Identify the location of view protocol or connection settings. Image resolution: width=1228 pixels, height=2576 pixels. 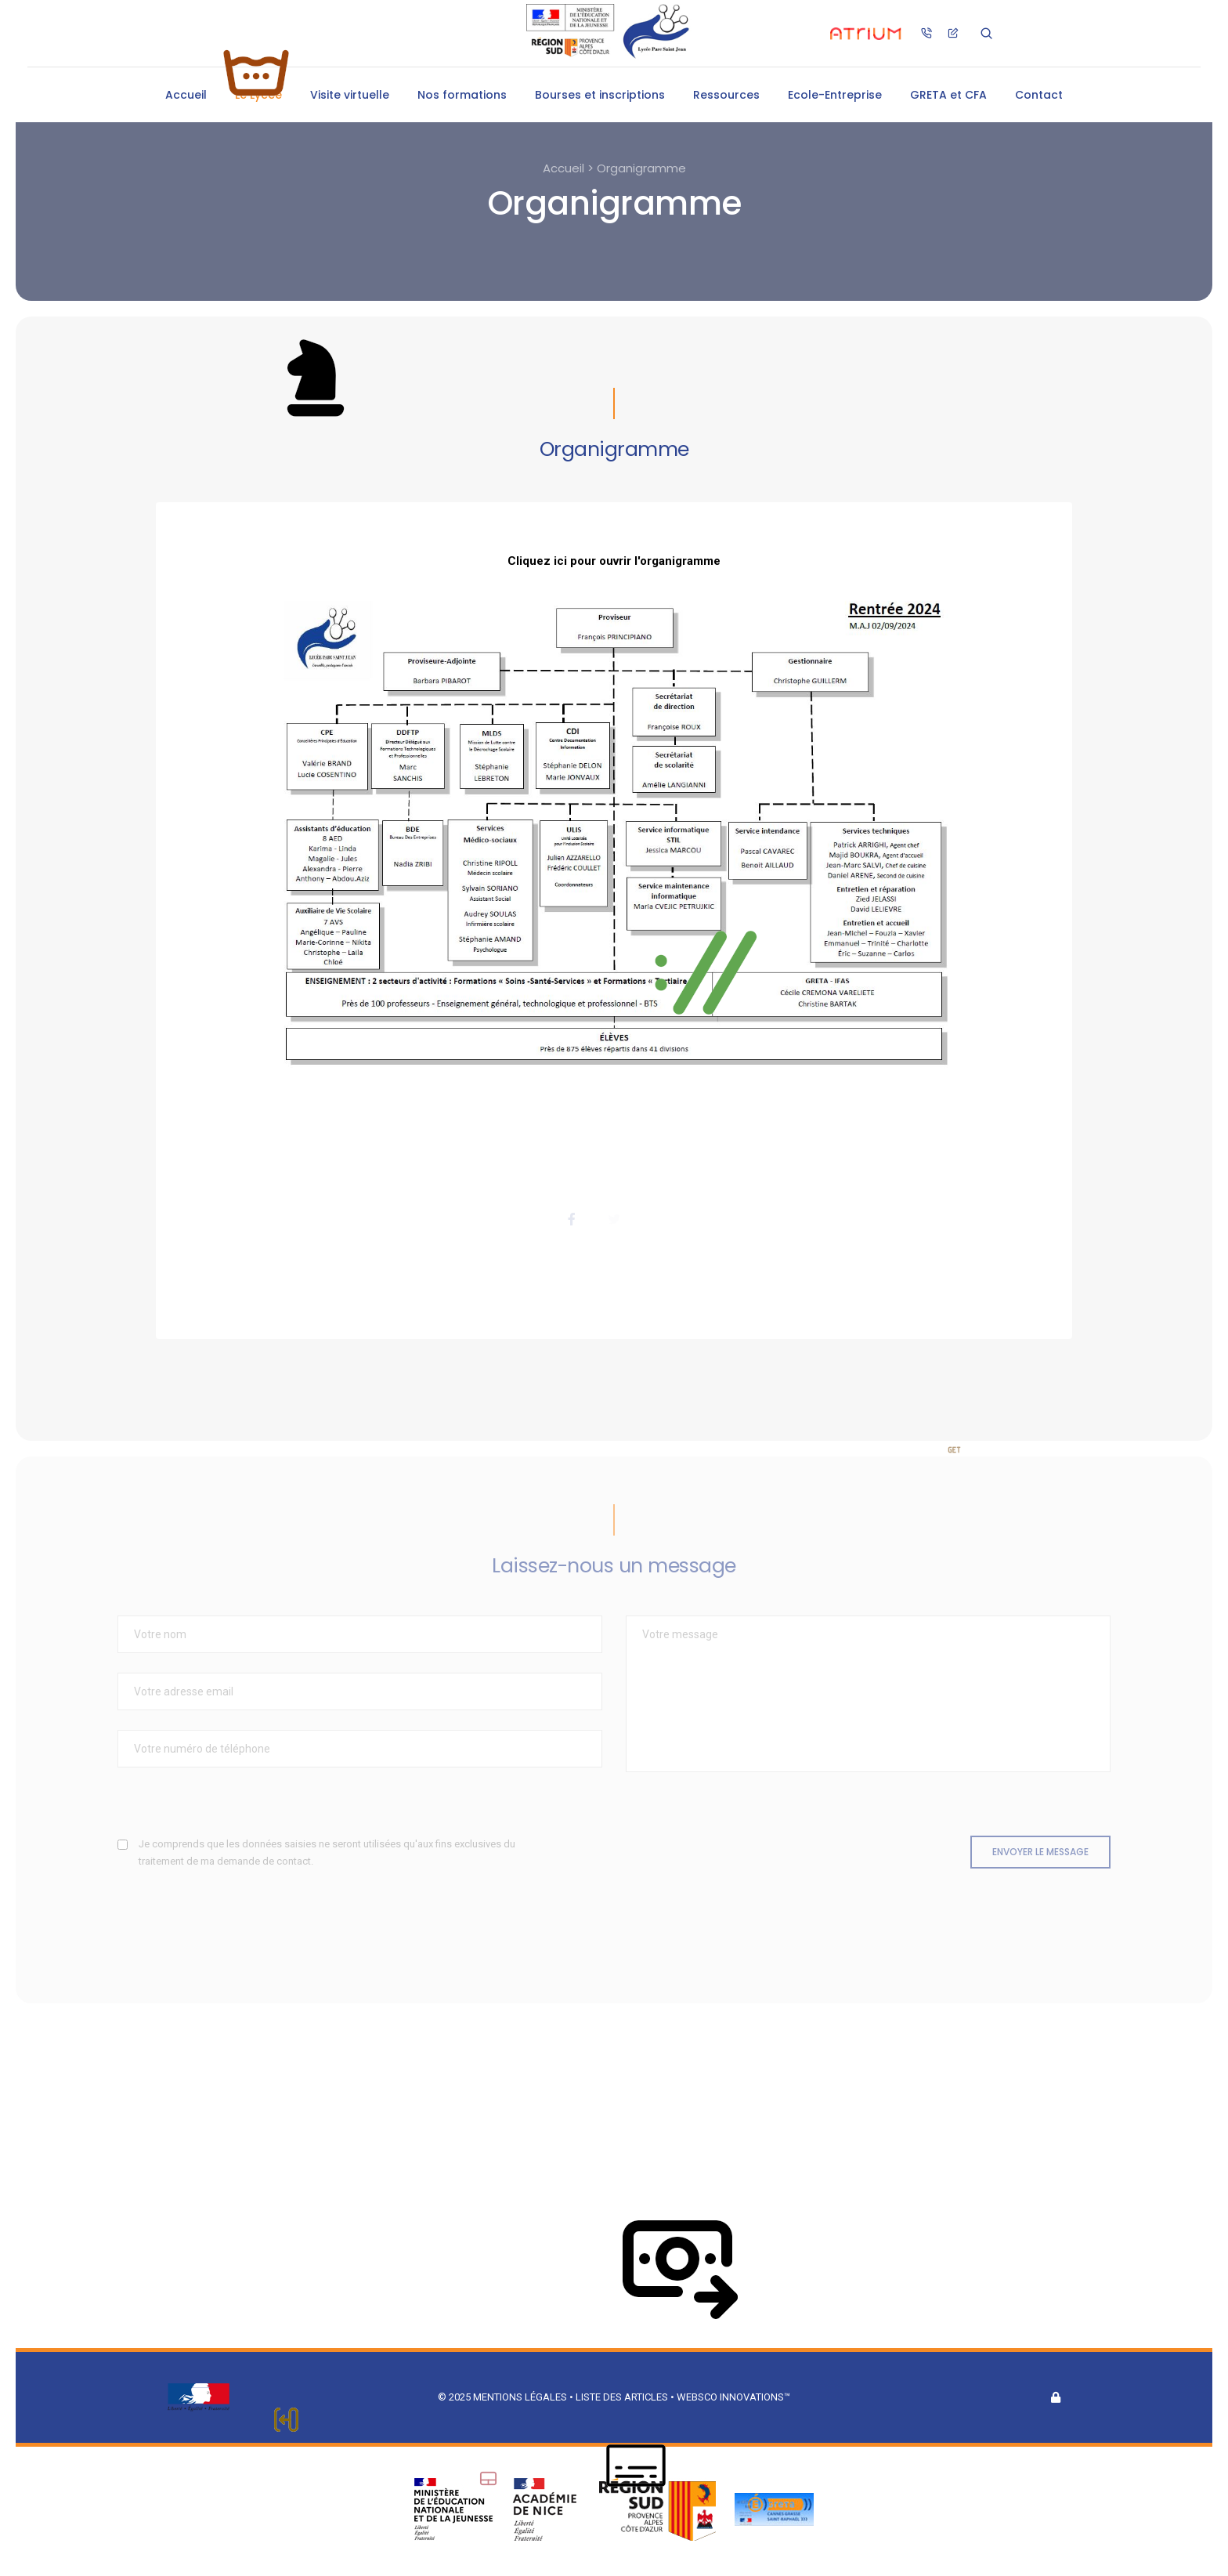
(702, 972).